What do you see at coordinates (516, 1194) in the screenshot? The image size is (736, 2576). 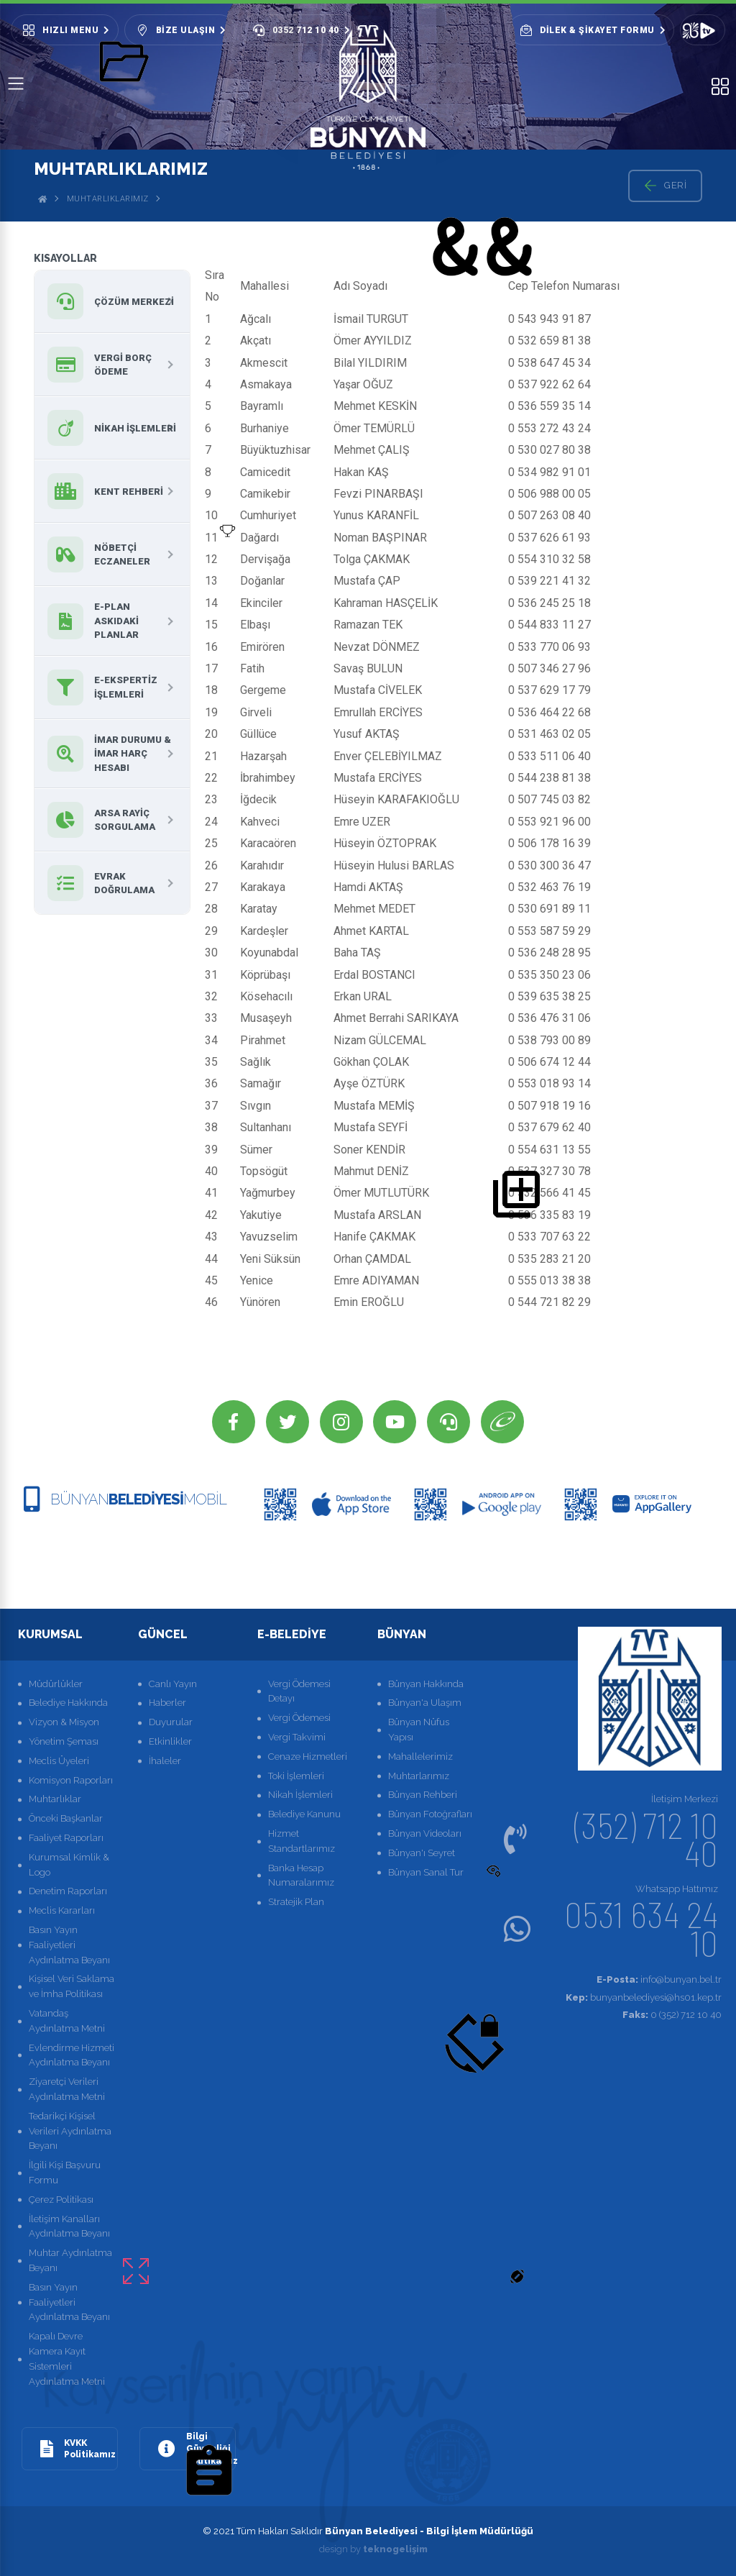 I see `add a new photo to your collection` at bounding box center [516, 1194].